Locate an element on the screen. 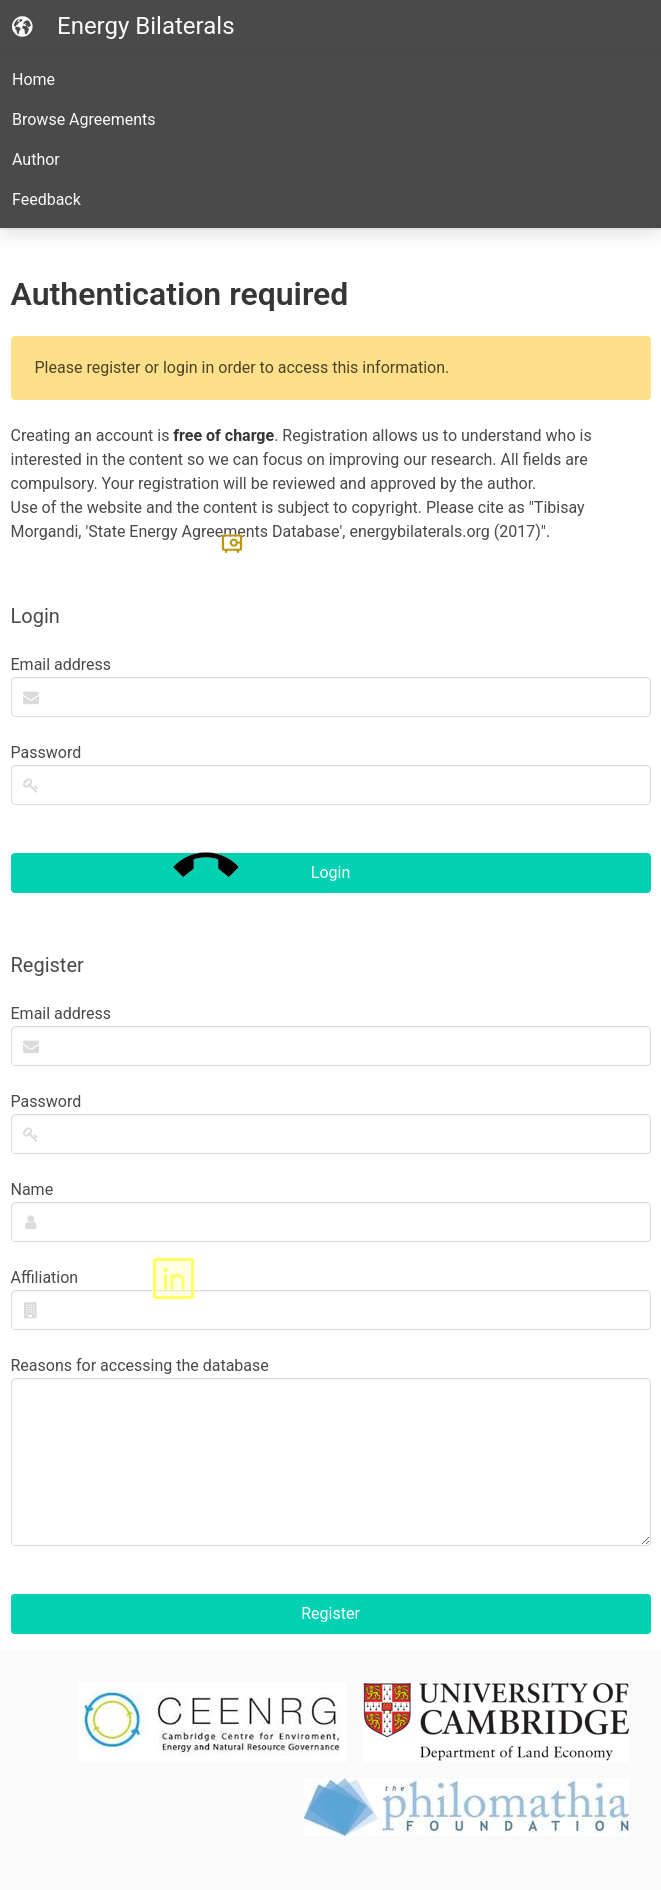 Image resolution: width=661 pixels, height=1890 pixels. connect with LinkedIn is located at coordinates (173, 1278).